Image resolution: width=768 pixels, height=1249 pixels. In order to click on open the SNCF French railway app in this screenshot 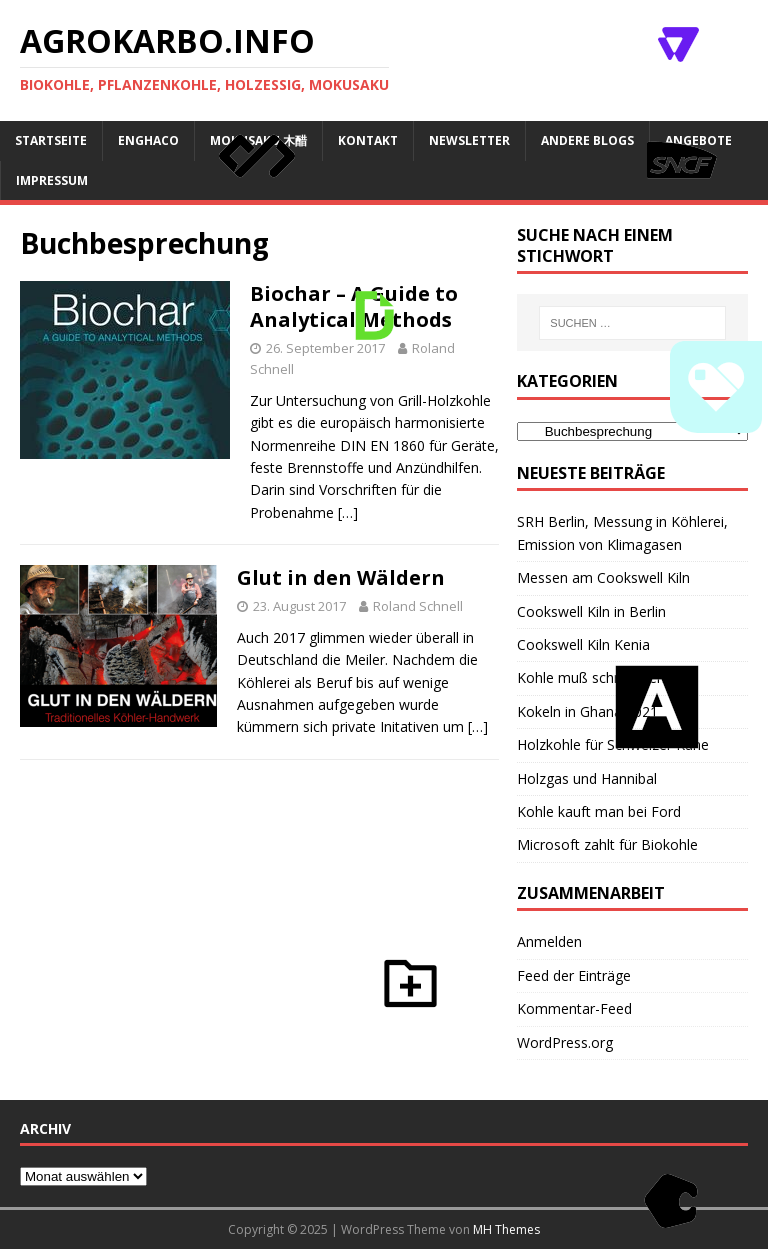, I will do `click(682, 160)`.